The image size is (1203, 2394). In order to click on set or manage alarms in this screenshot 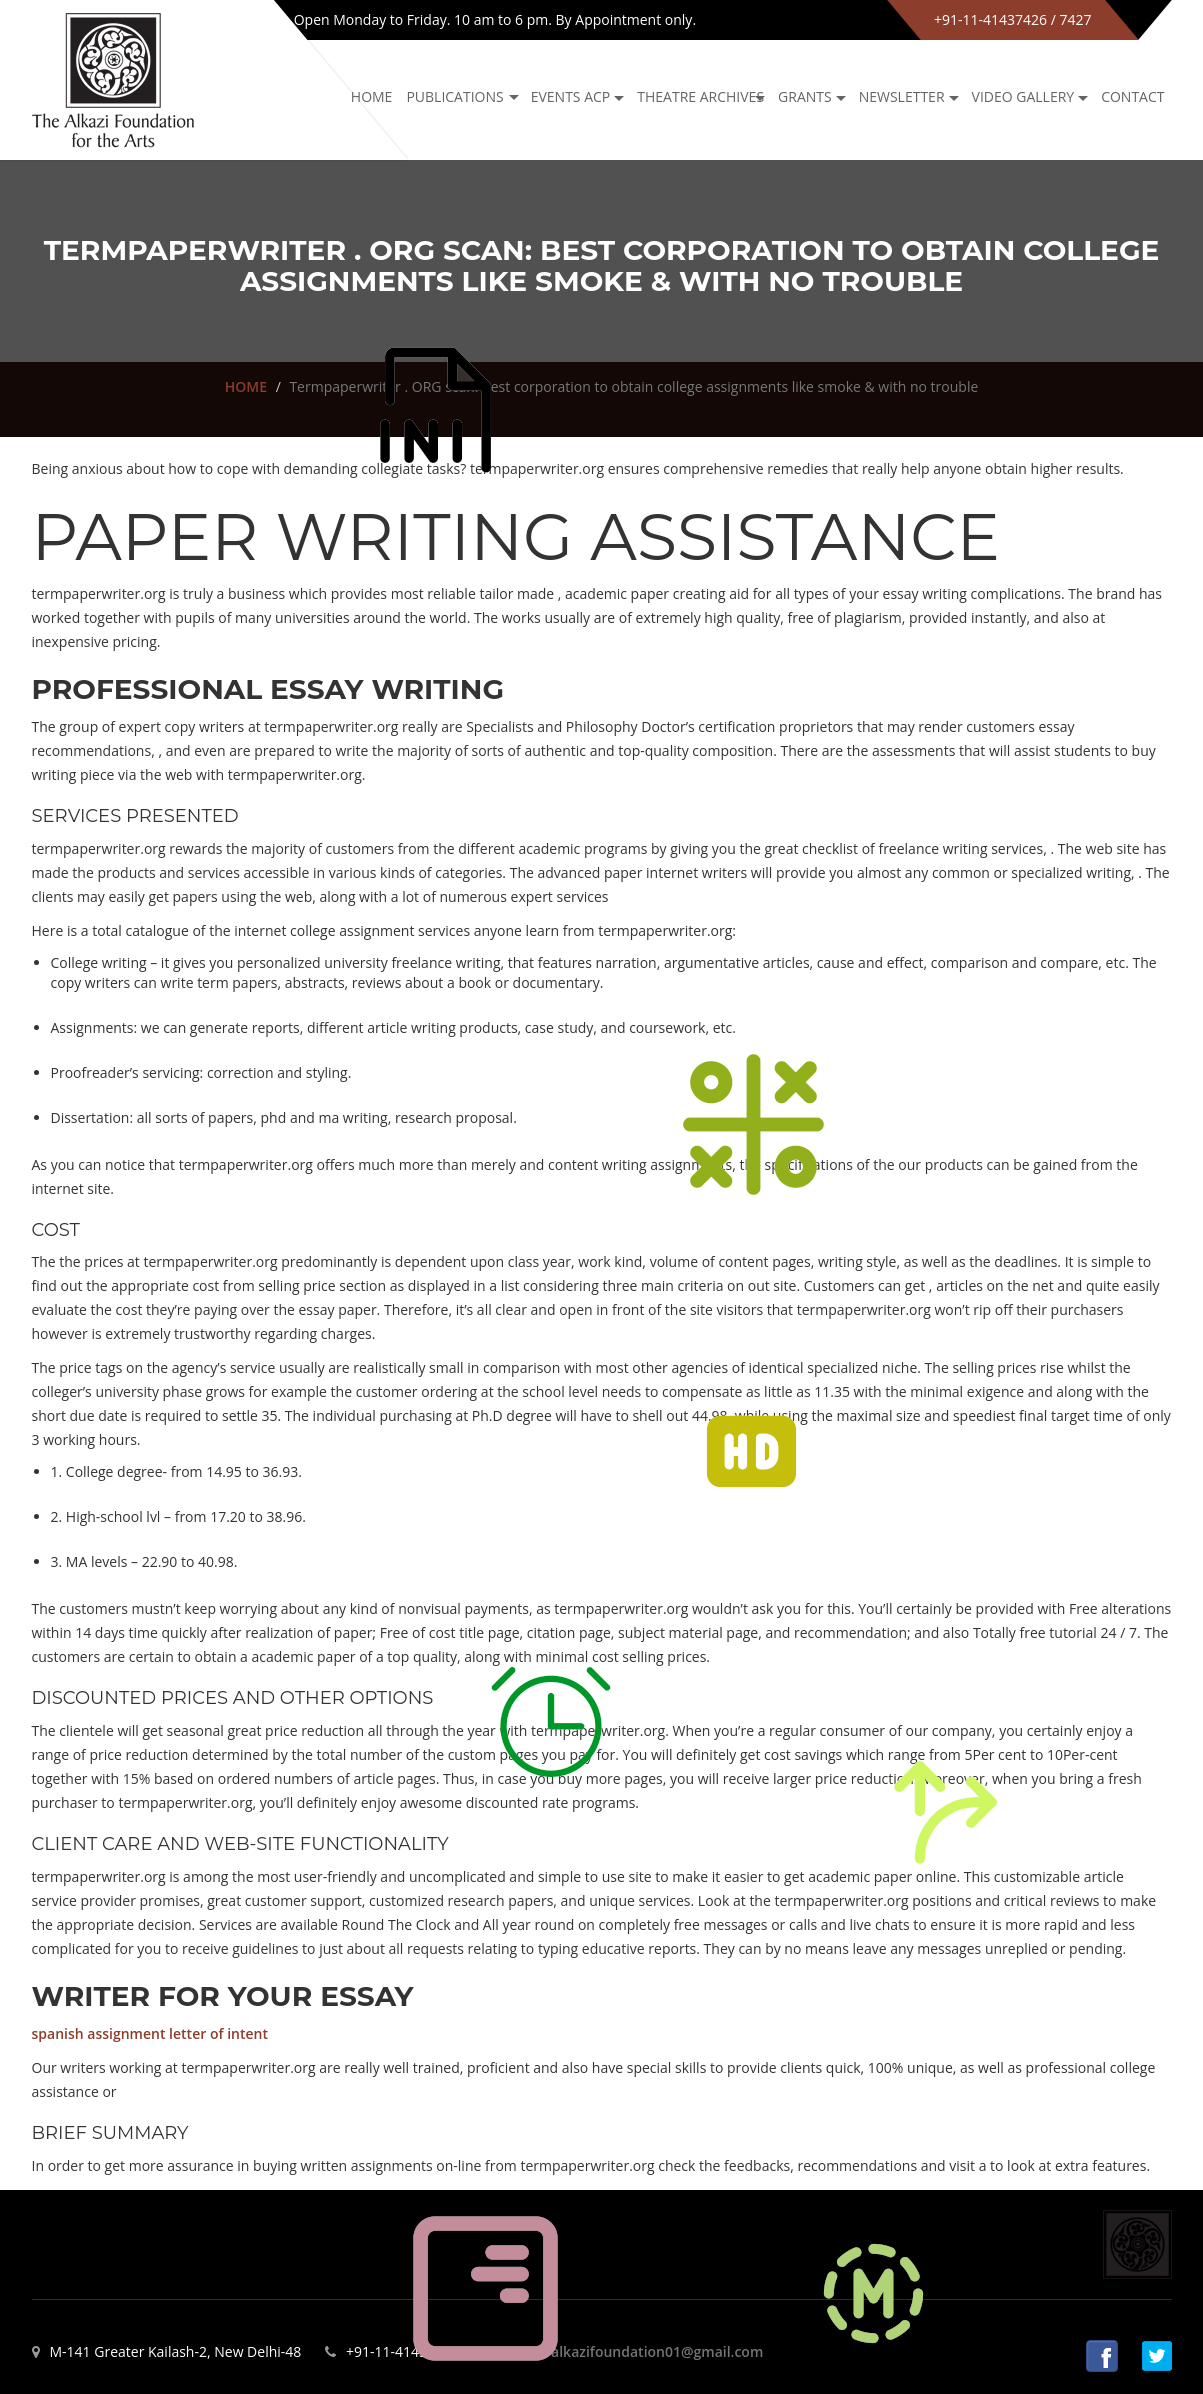, I will do `click(551, 1722)`.